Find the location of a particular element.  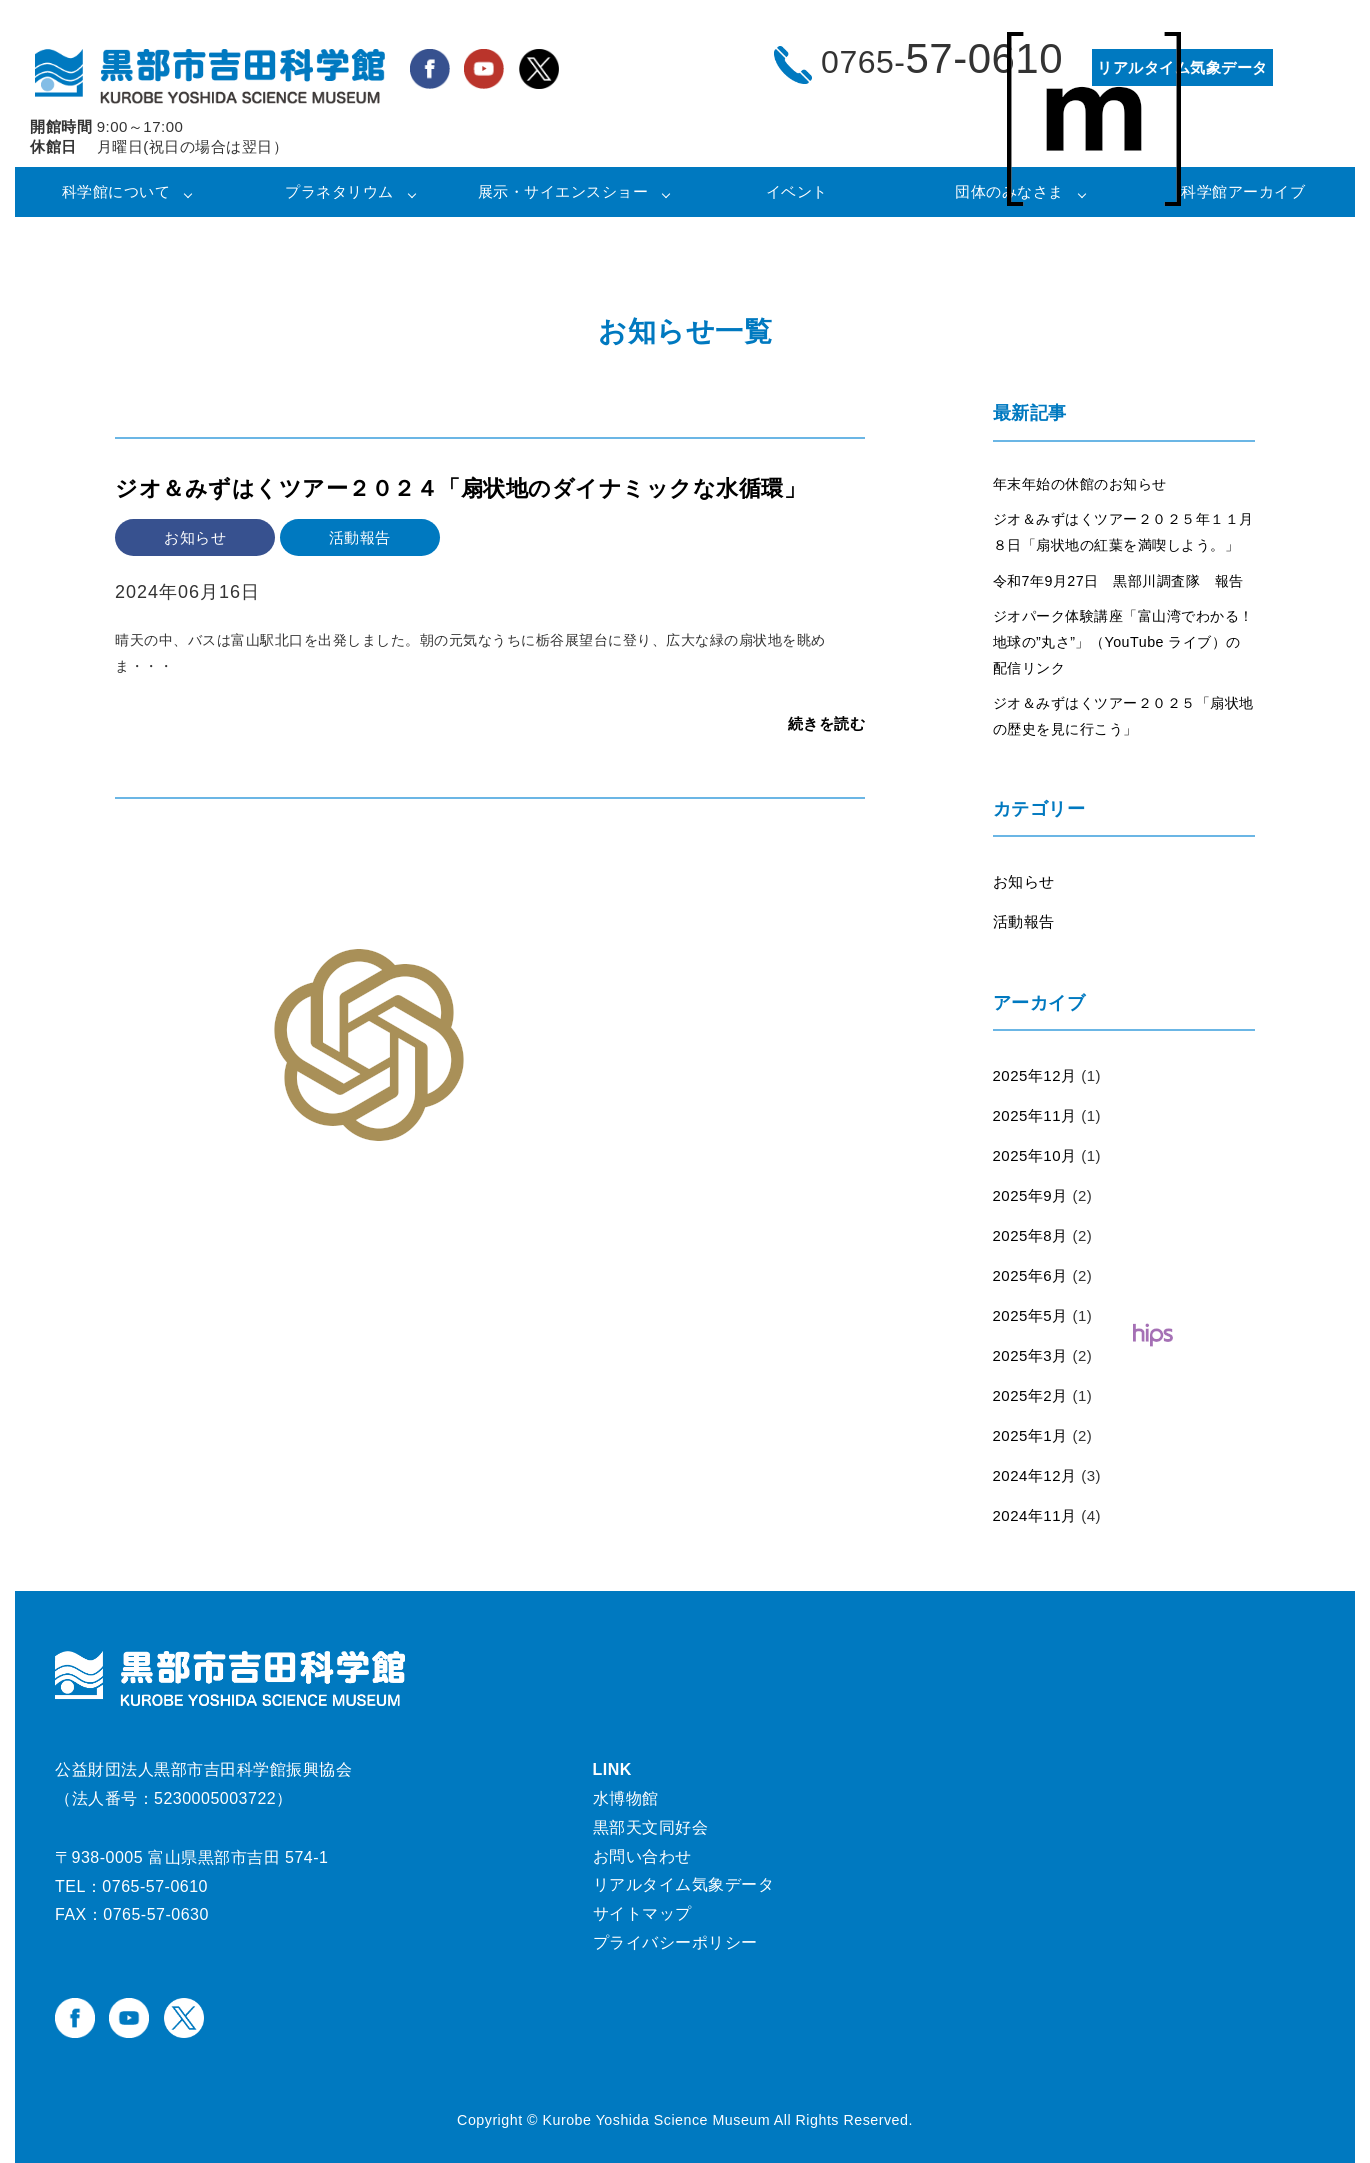

hips payment platform logo is located at coordinates (1153, 1335).